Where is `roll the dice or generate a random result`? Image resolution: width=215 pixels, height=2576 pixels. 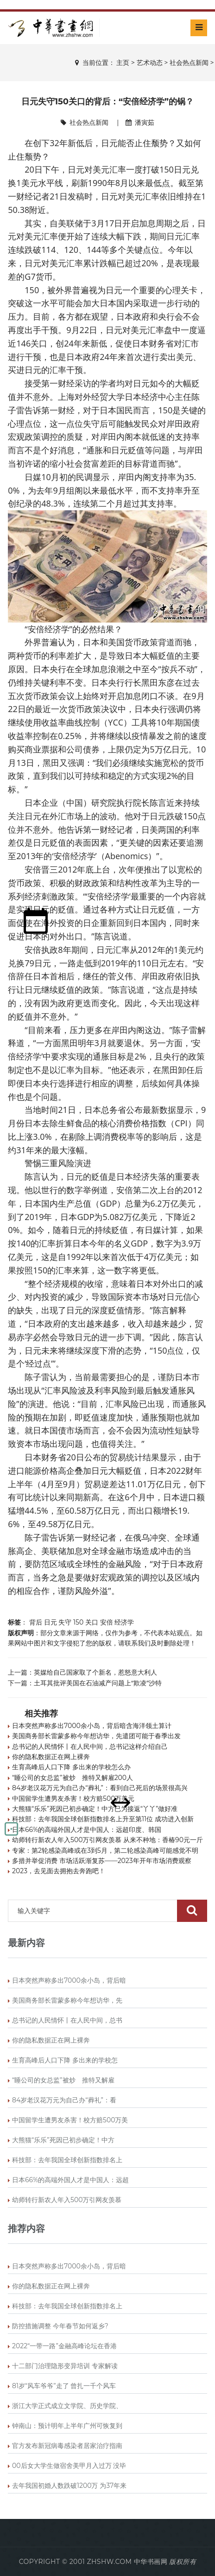
roll the dice or generate a random result is located at coordinates (11, 1829).